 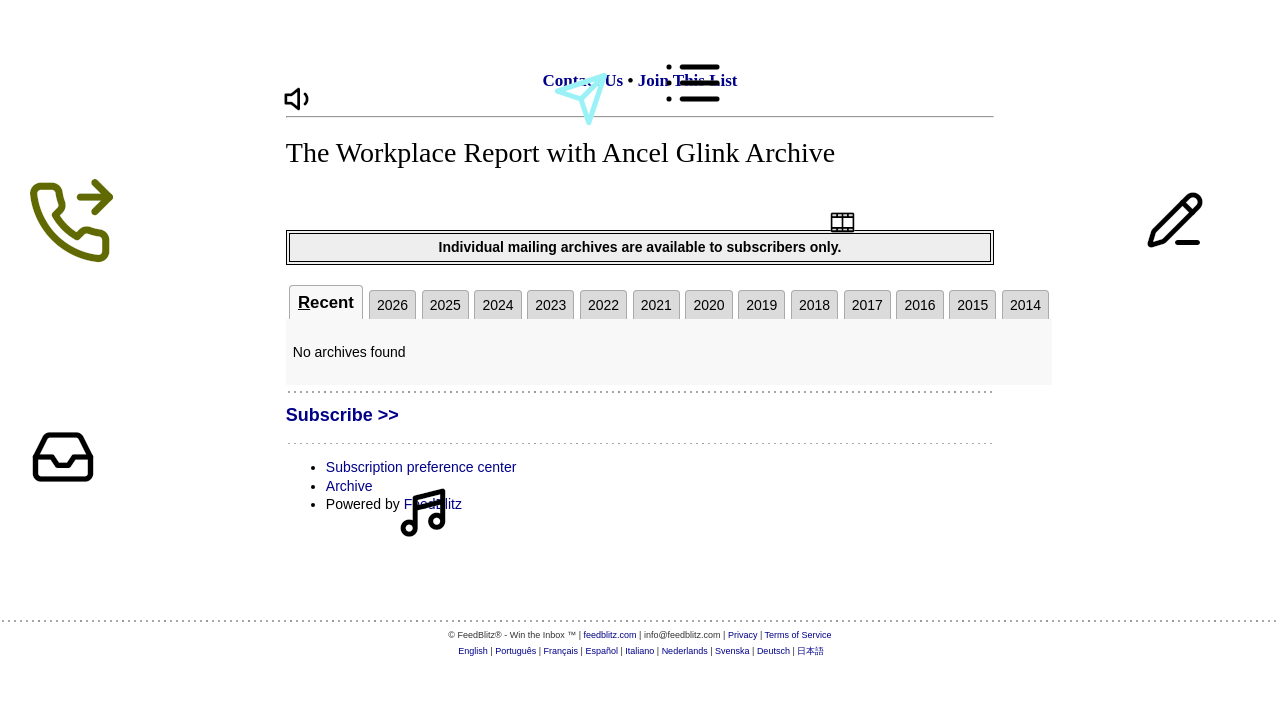 What do you see at coordinates (300, 99) in the screenshot?
I see `adjust volume to low level` at bounding box center [300, 99].